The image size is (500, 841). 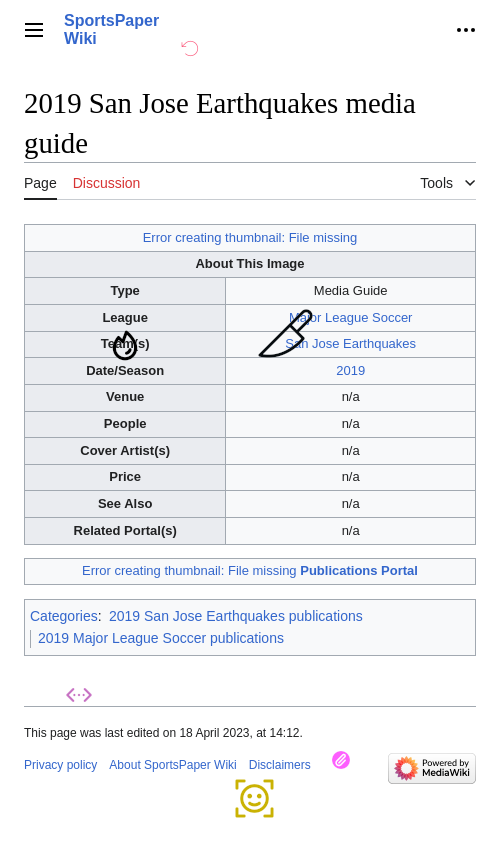 What do you see at coordinates (254, 798) in the screenshot?
I see `scan face to unlock or authenticate` at bounding box center [254, 798].